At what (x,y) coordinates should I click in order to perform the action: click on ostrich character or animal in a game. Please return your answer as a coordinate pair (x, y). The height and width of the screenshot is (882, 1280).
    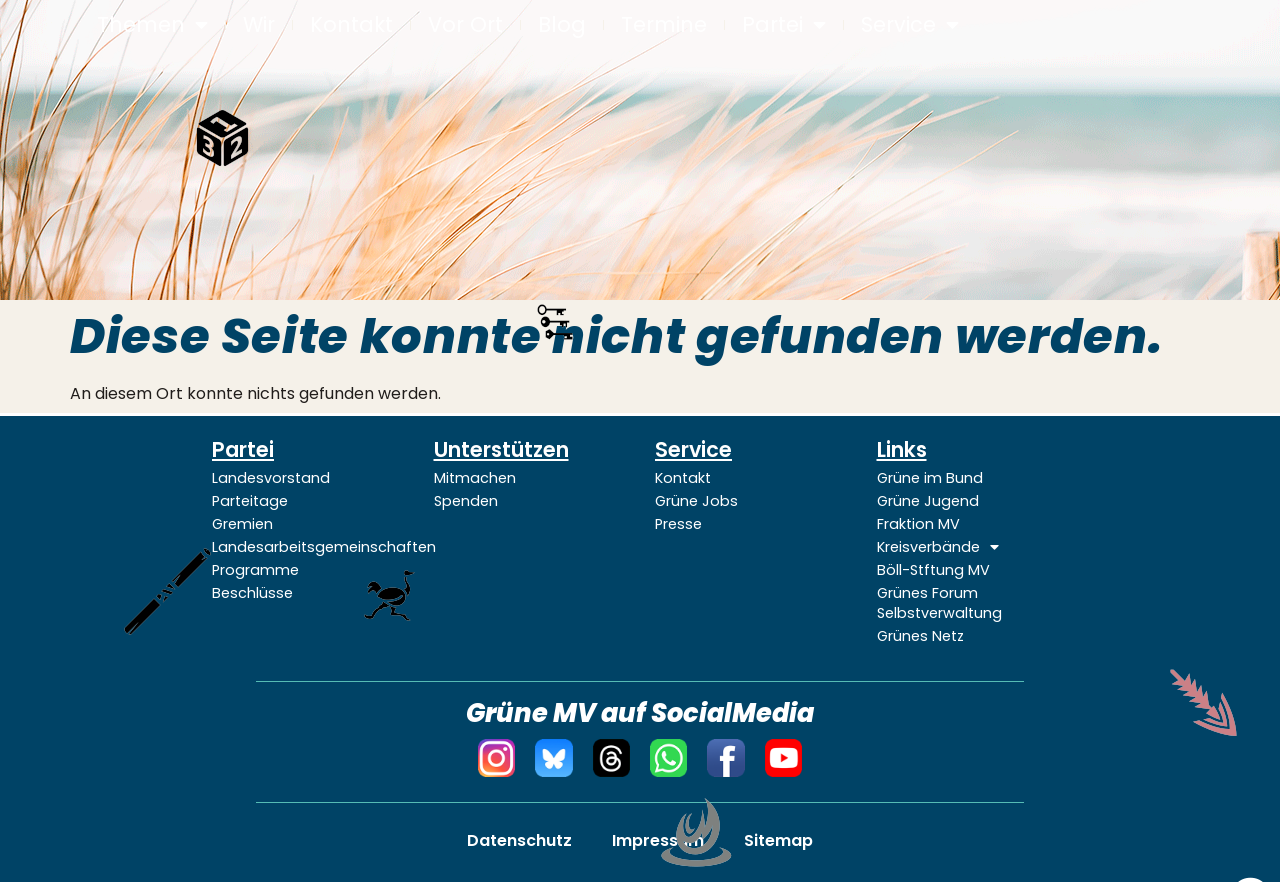
    Looking at the image, I should click on (389, 595).